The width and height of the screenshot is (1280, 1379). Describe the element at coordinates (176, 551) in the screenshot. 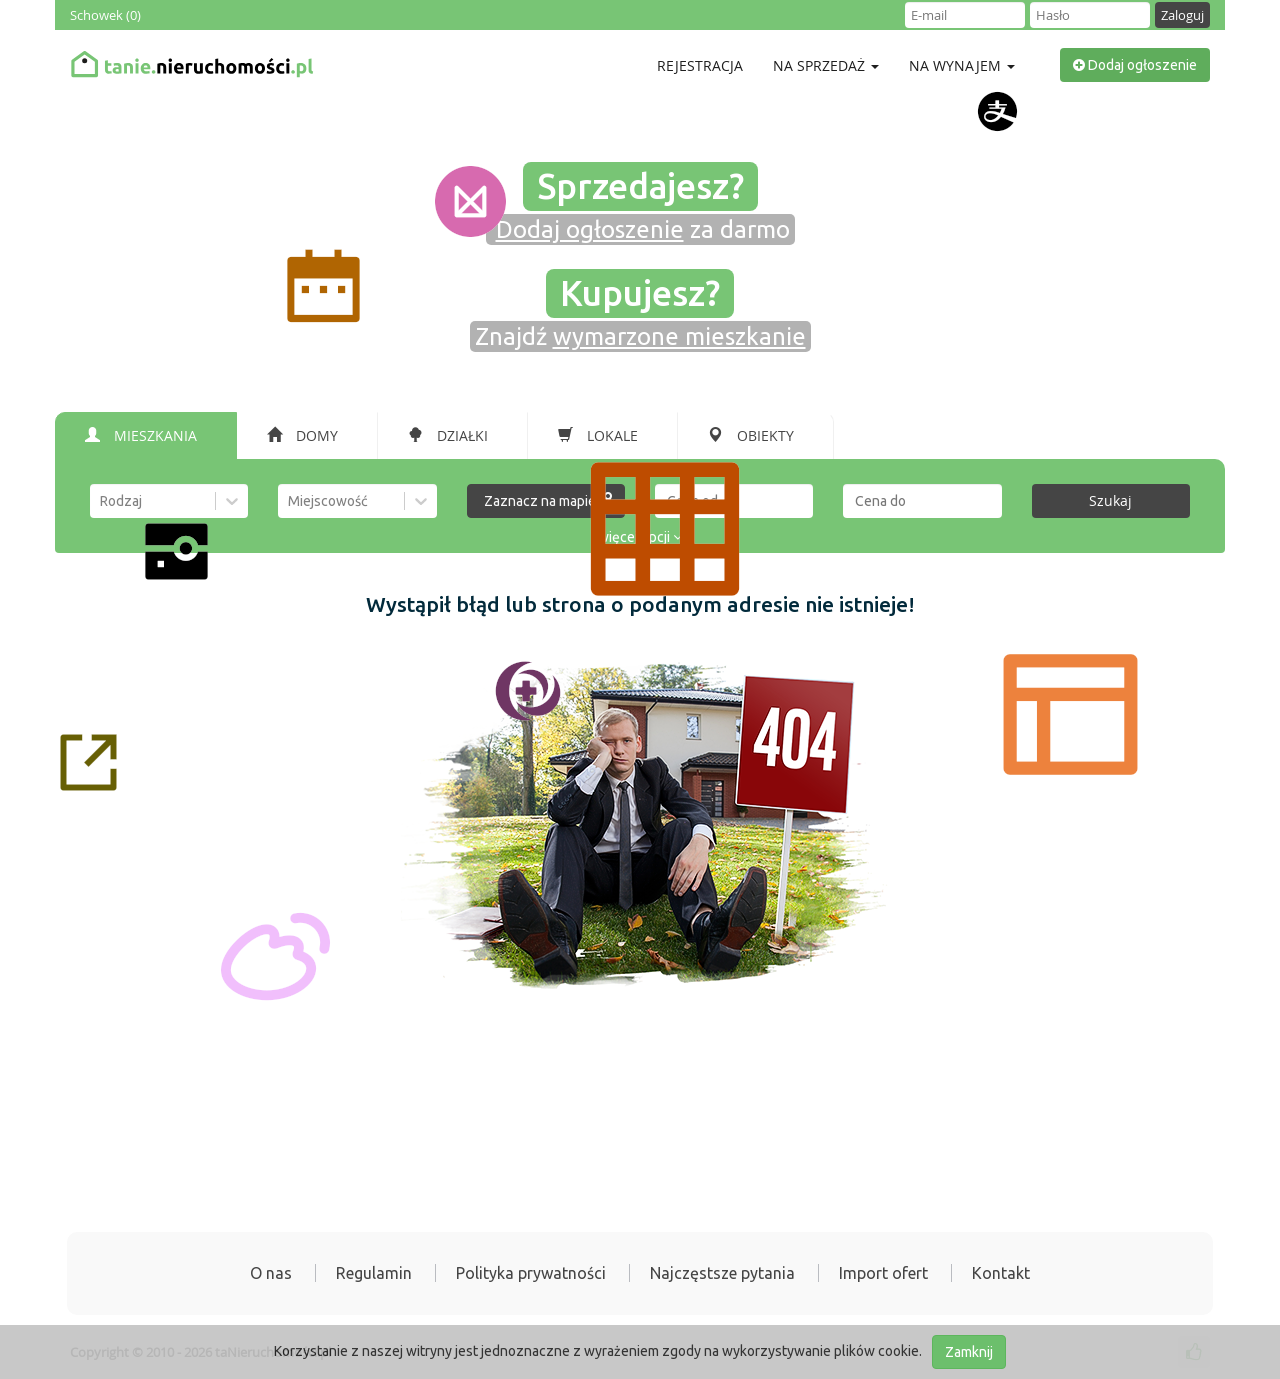

I see `connect to a projector or external display` at that location.